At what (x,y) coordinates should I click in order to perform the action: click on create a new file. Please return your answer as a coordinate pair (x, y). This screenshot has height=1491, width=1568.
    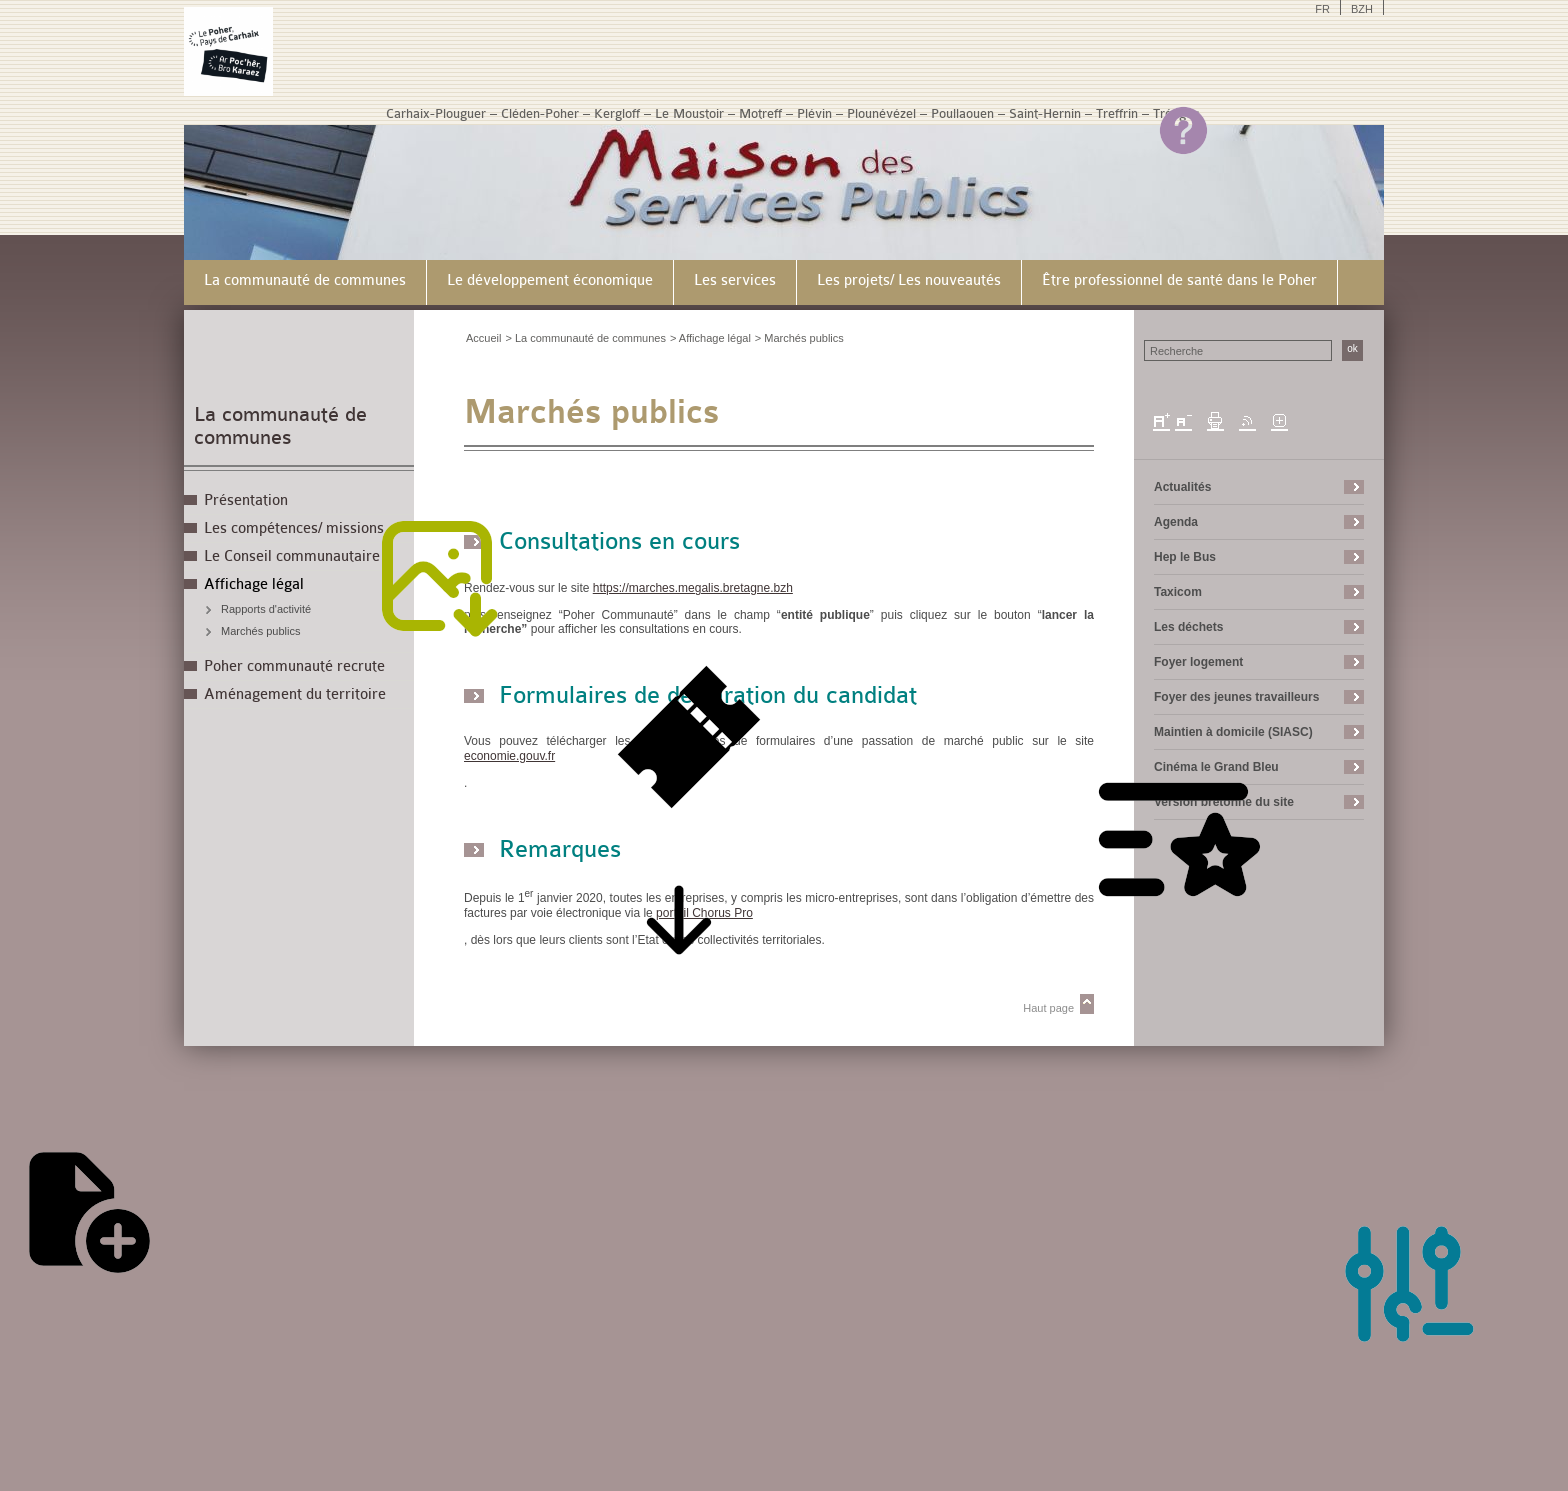
    Looking at the image, I should click on (86, 1209).